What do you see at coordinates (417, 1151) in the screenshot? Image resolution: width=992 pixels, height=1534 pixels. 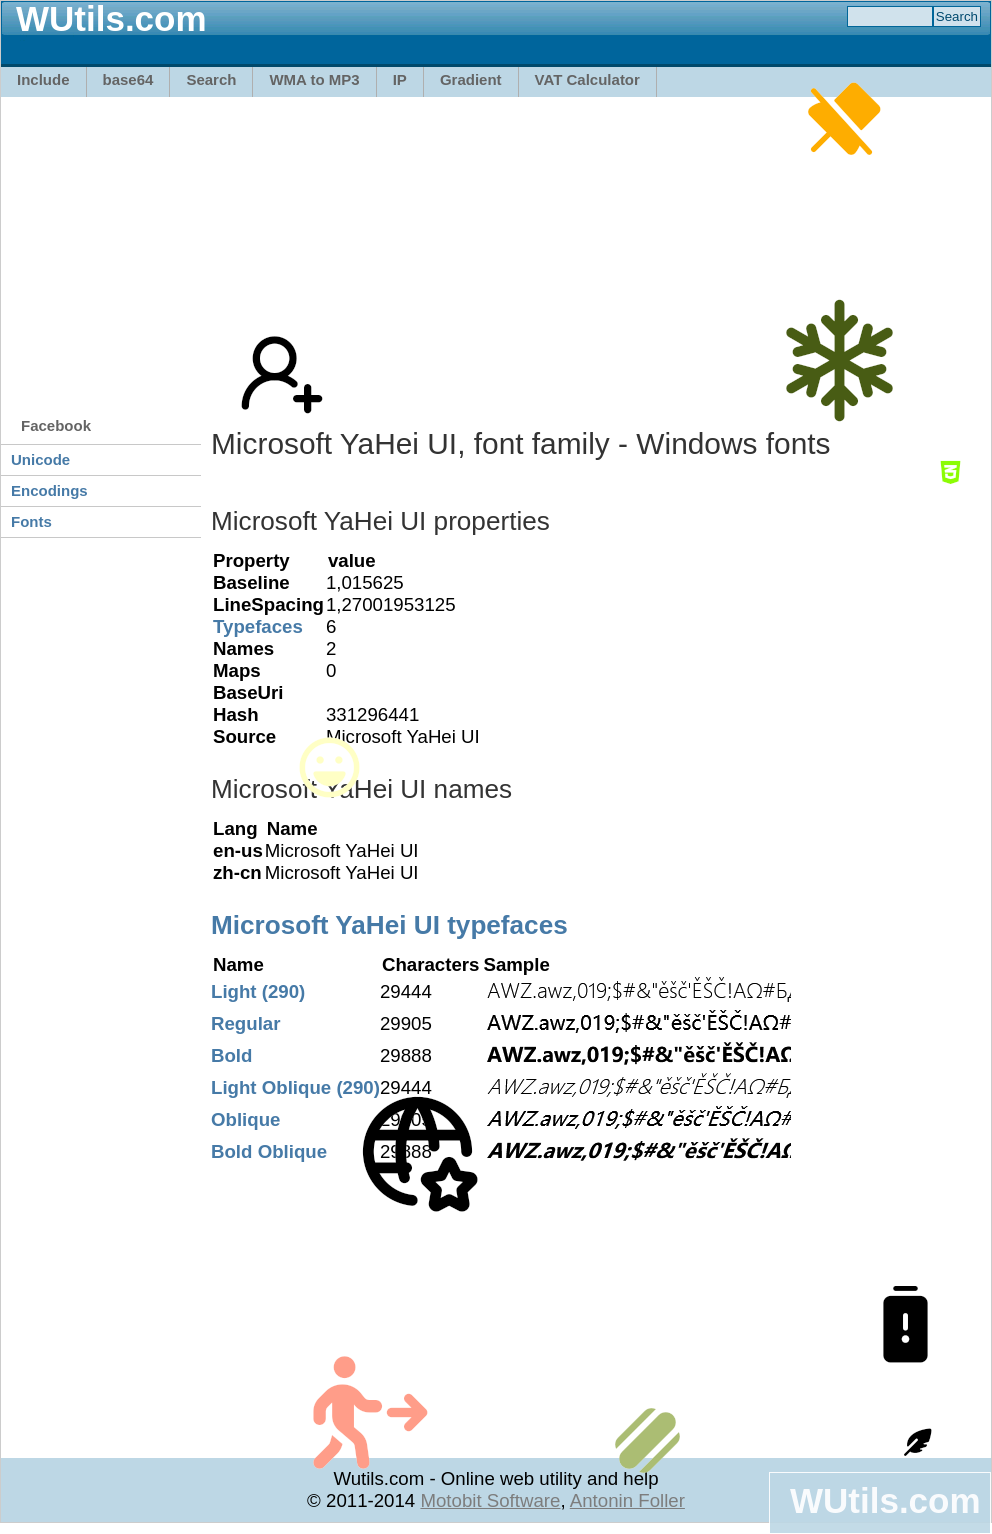 I see `add a website to favorites` at bounding box center [417, 1151].